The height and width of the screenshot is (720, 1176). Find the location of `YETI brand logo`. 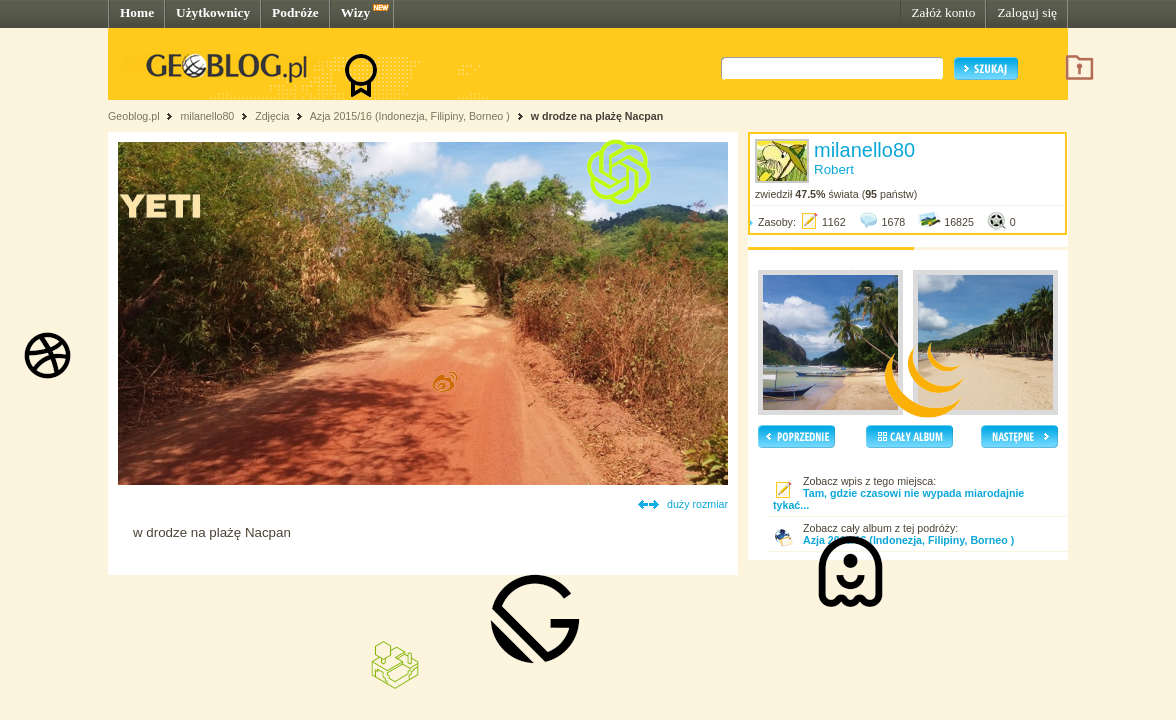

YETI brand logo is located at coordinates (160, 206).